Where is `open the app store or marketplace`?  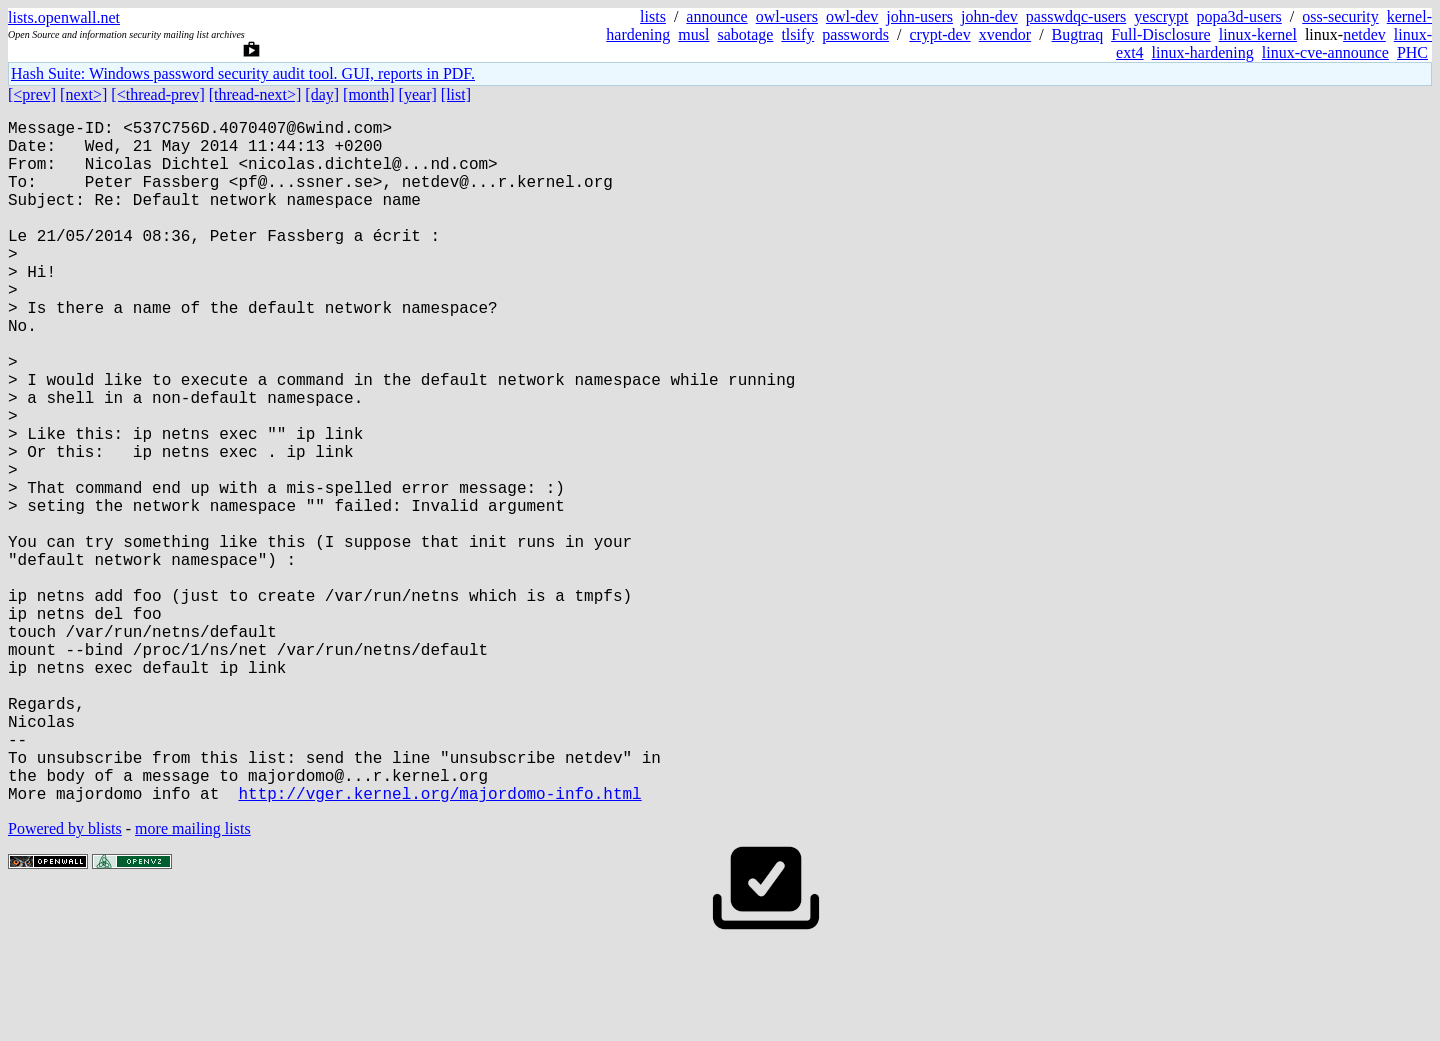
open the app store or marketplace is located at coordinates (251, 49).